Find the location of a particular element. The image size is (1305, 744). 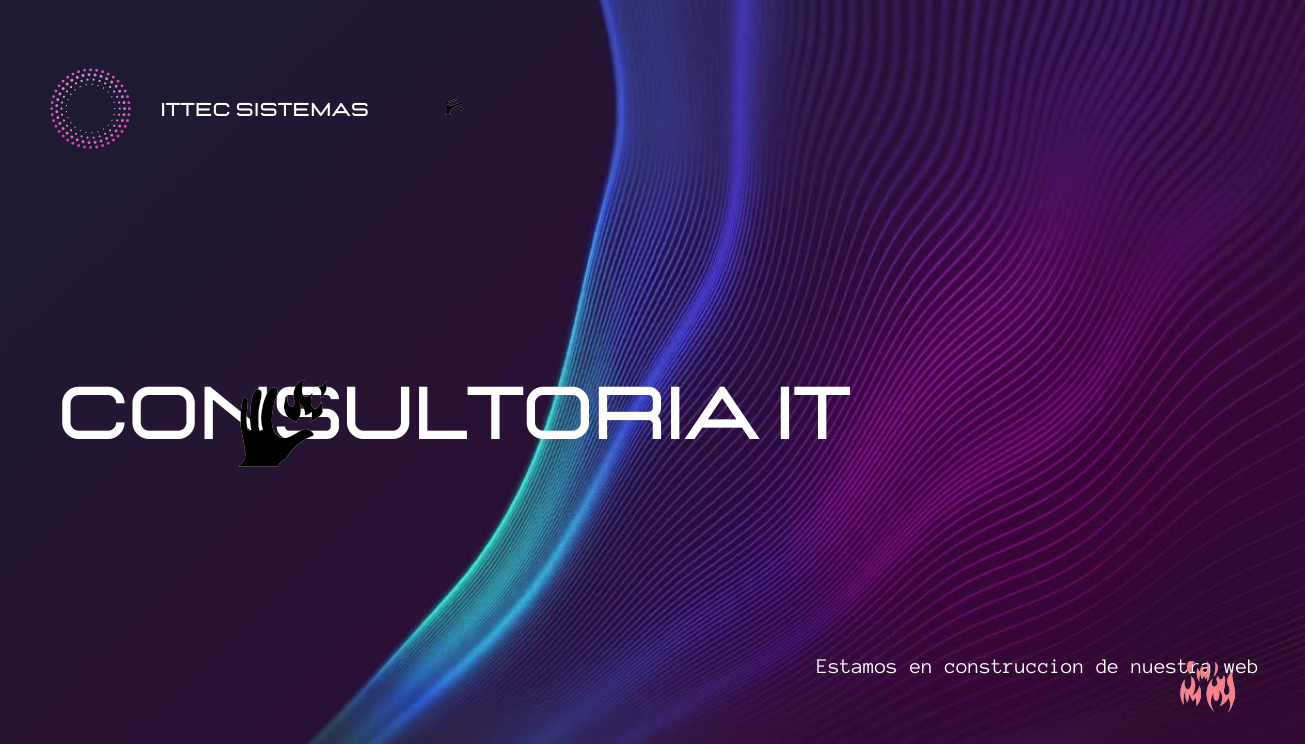

cast a fire spell or ability is located at coordinates (283, 421).